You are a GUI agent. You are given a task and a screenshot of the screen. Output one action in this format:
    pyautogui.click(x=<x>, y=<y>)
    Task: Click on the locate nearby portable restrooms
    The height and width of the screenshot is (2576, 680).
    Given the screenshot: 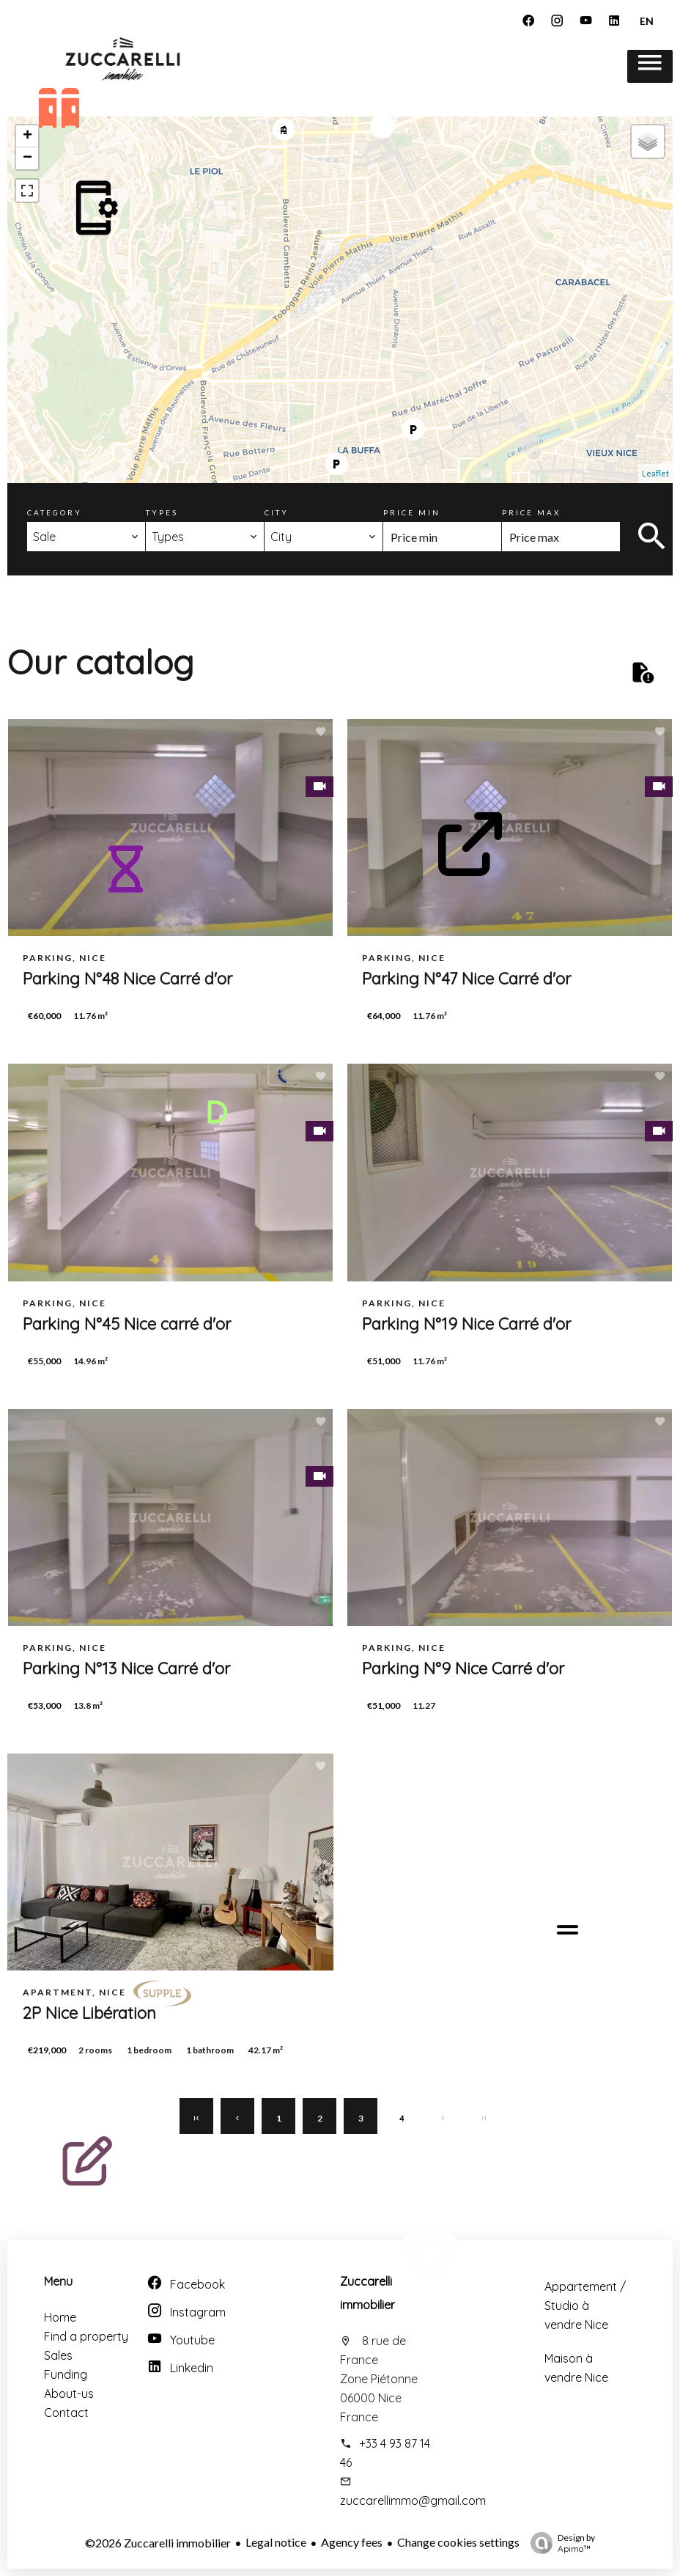 What is the action you would take?
    pyautogui.click(x=59, y=108)
    